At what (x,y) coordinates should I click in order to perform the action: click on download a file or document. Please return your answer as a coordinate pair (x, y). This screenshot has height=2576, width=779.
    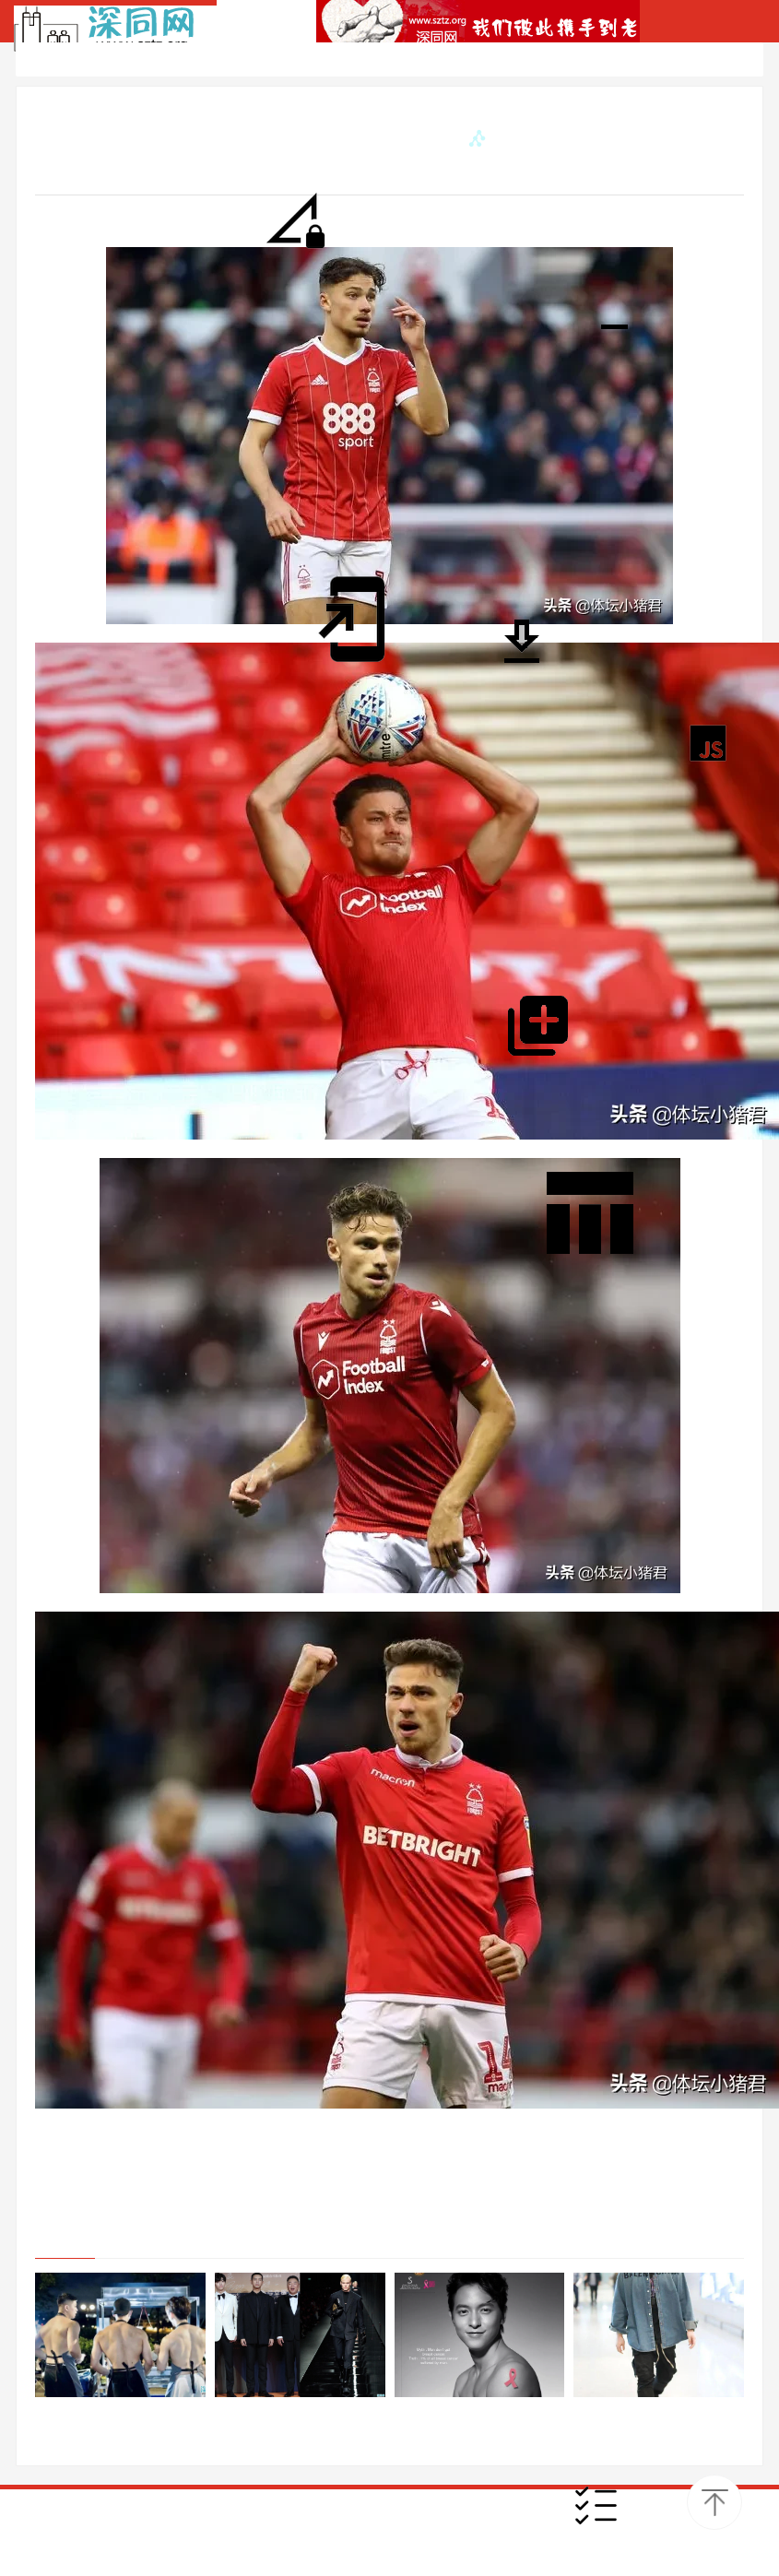
    Looking at the image, I should click on (522, 643).